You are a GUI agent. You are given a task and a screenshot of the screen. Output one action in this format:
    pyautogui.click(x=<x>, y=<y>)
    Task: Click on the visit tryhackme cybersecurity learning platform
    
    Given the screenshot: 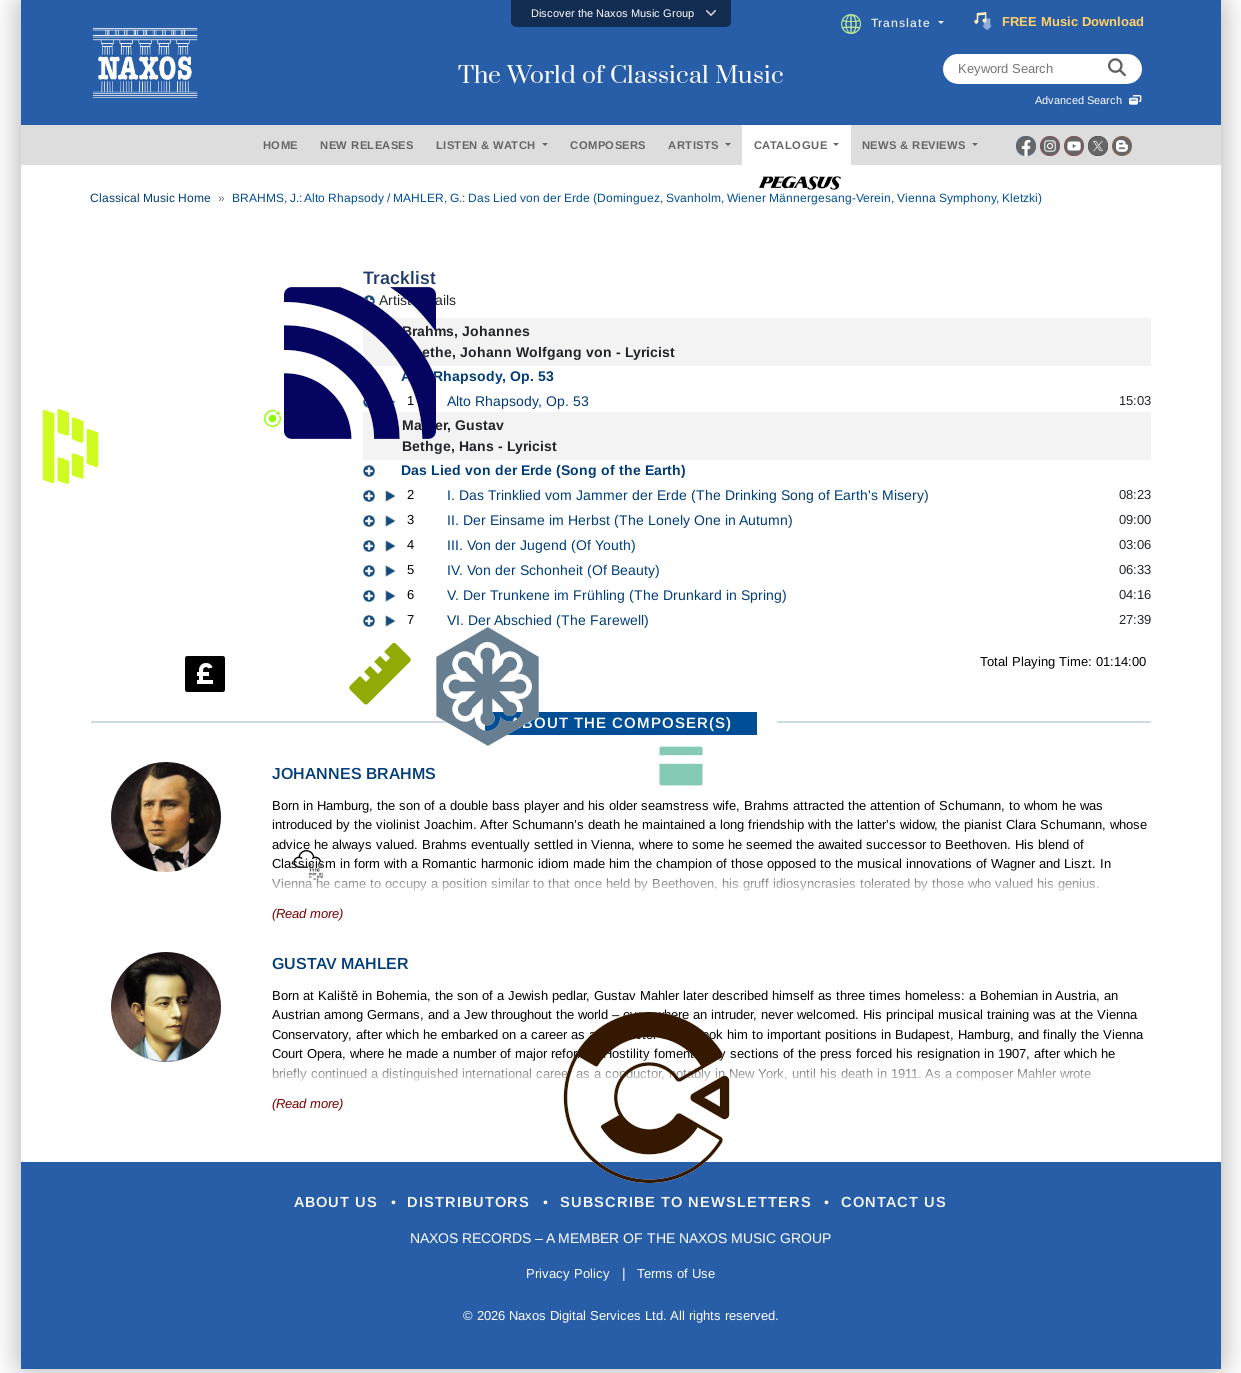 What is the action you would take?
    pyautogui.click(x=308, y=865)
    